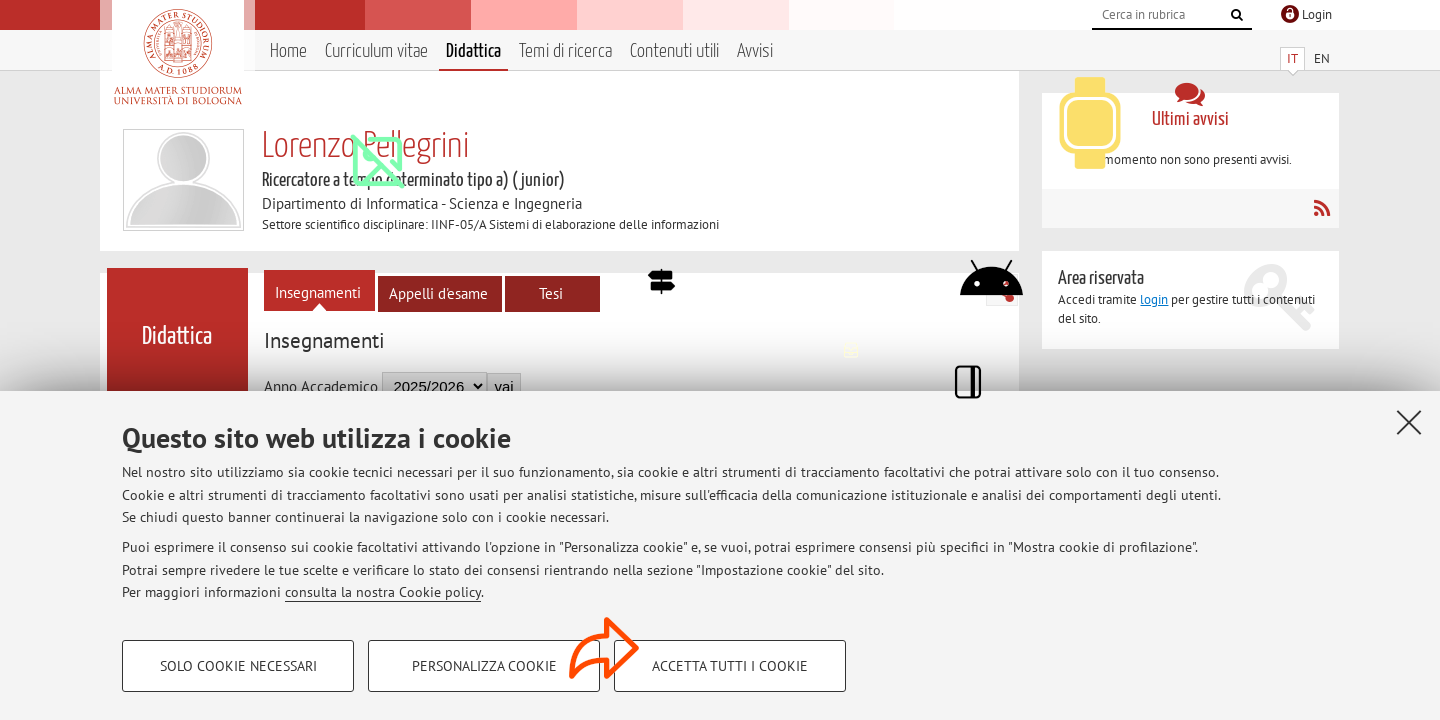 This screenshot has width=1440, height=720. I want to click on android operating system logo, so click(991, 277).